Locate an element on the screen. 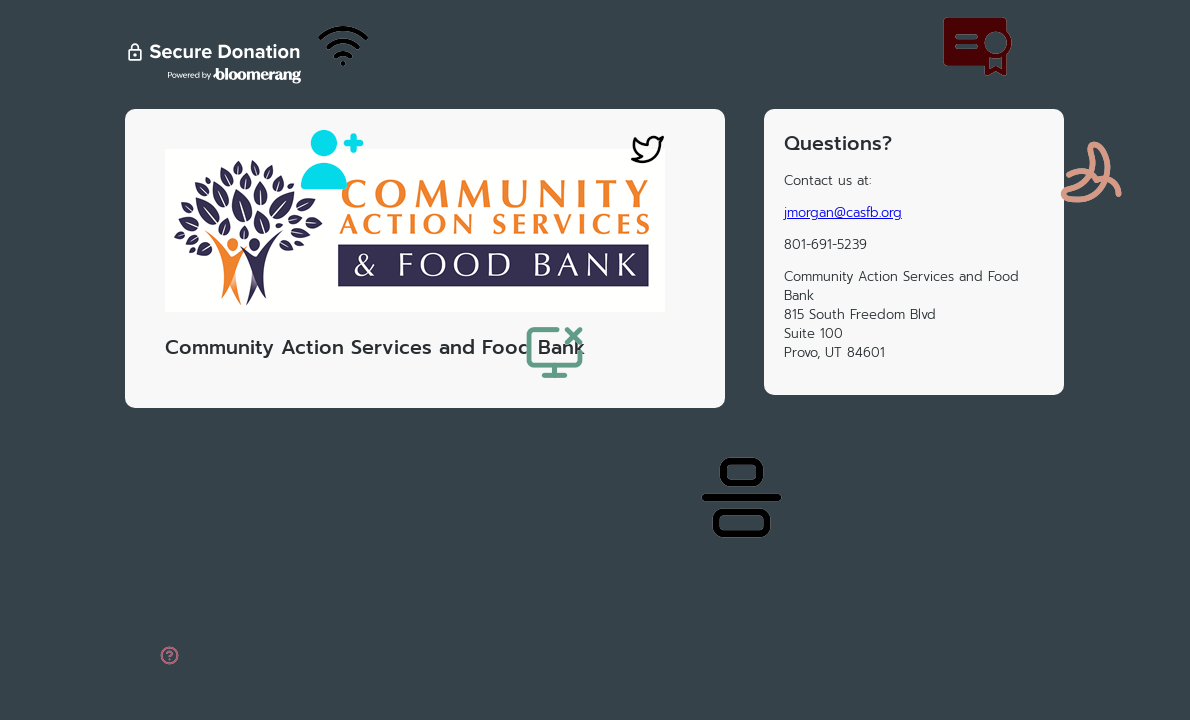 The width and height of the screenshot is (1190, 720). access help or support information is located at coordinates (169, 655).